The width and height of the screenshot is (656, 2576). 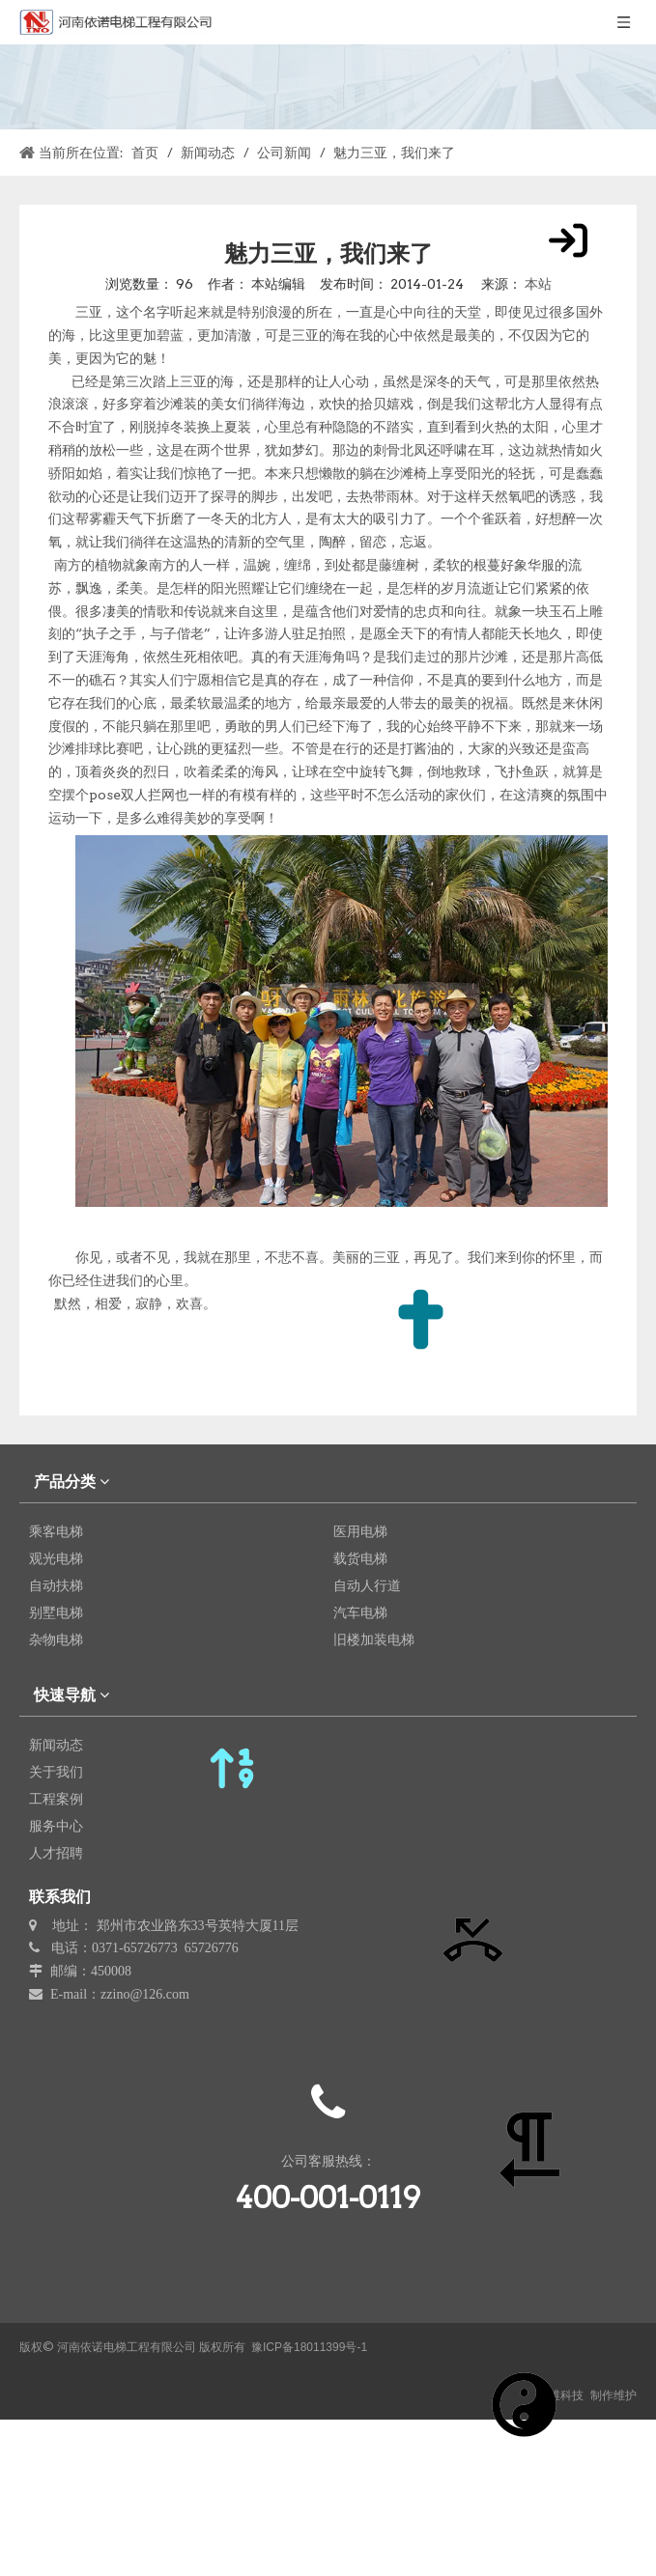 I want to click on indicates a missed phone call, so click(x=472, y=1940).